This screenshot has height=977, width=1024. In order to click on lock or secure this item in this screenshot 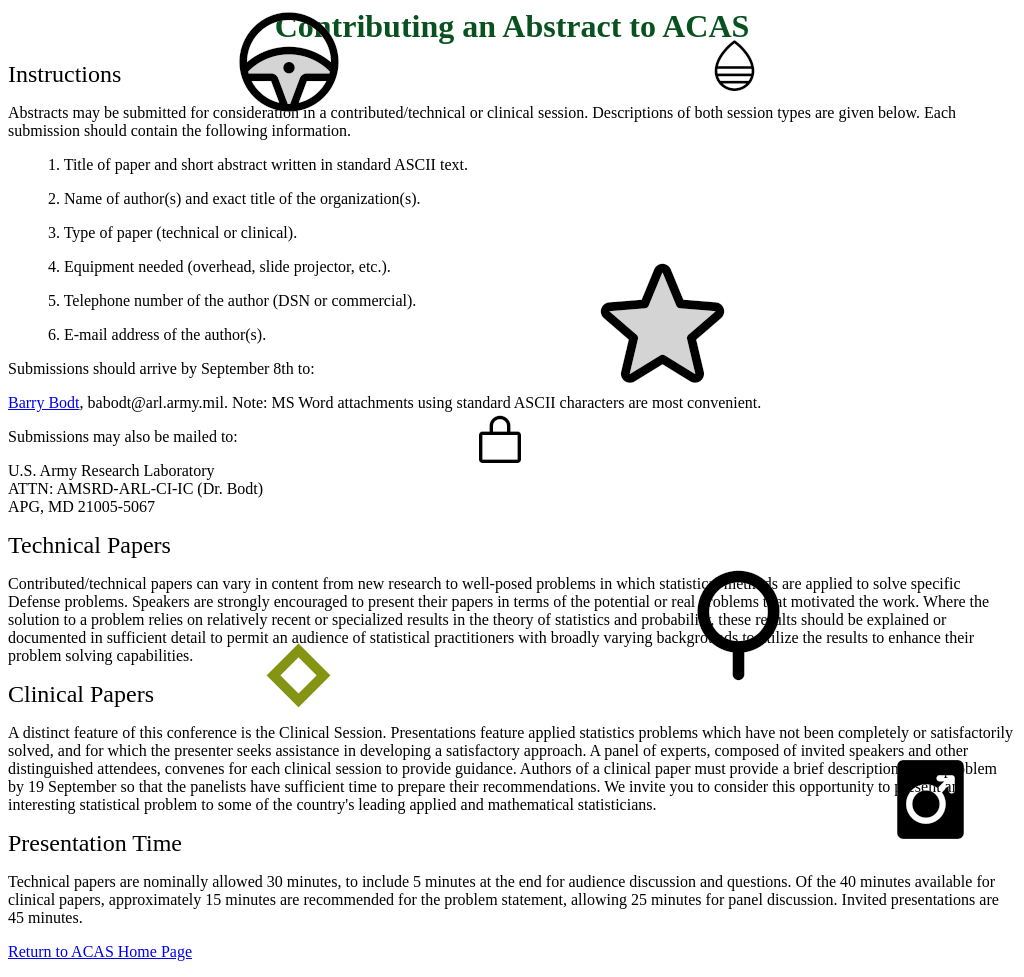, I will do `click(500, 442)`.